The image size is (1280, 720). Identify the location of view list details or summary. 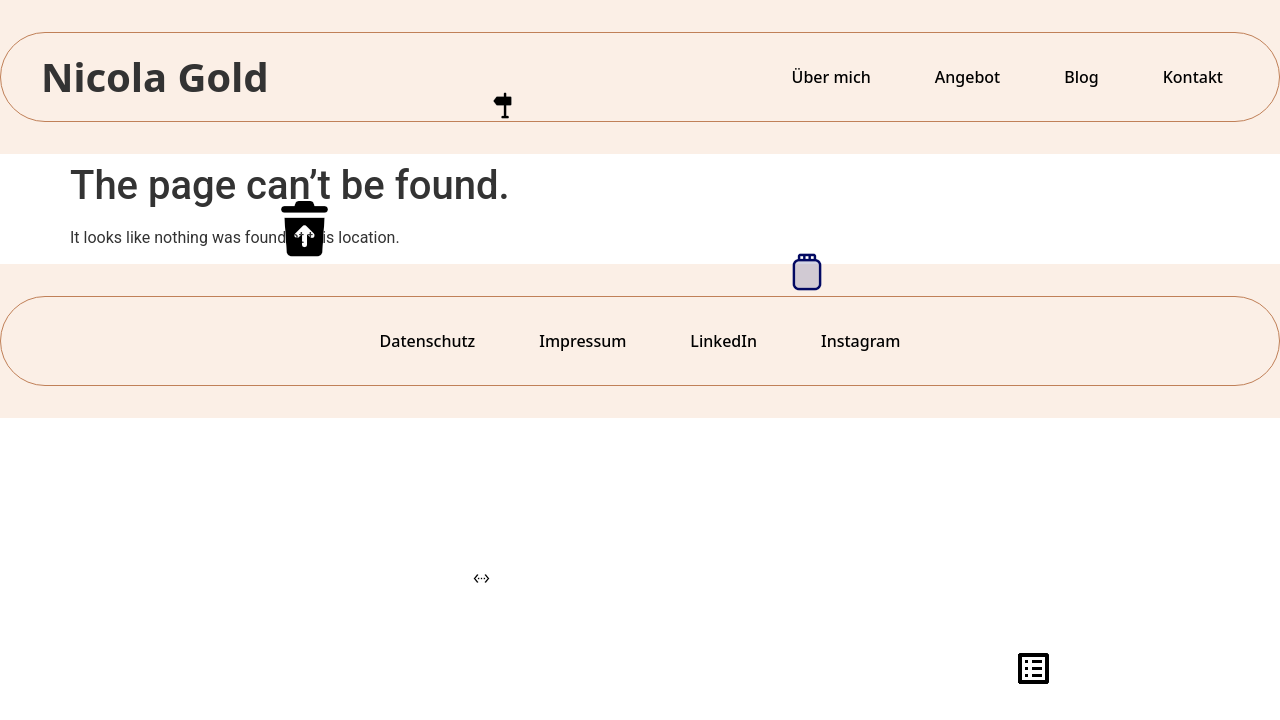
(1033, 668).